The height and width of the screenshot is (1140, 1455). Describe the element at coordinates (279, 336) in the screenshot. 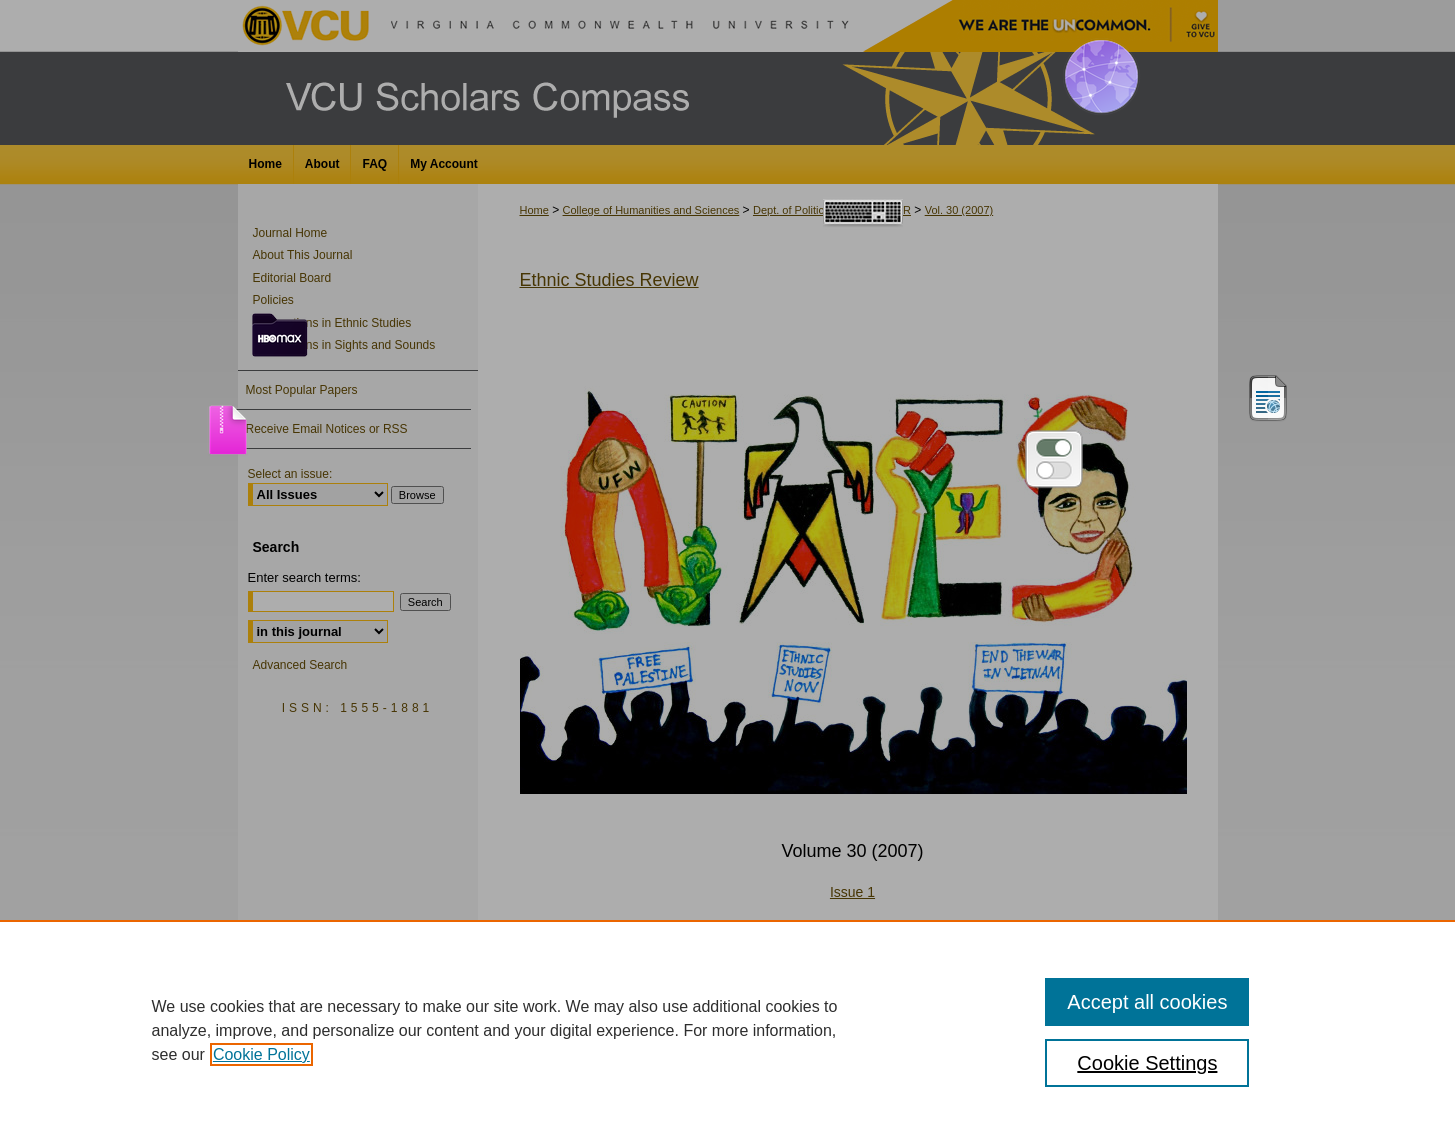

I see `open folder containing HBO Max content` at that location.